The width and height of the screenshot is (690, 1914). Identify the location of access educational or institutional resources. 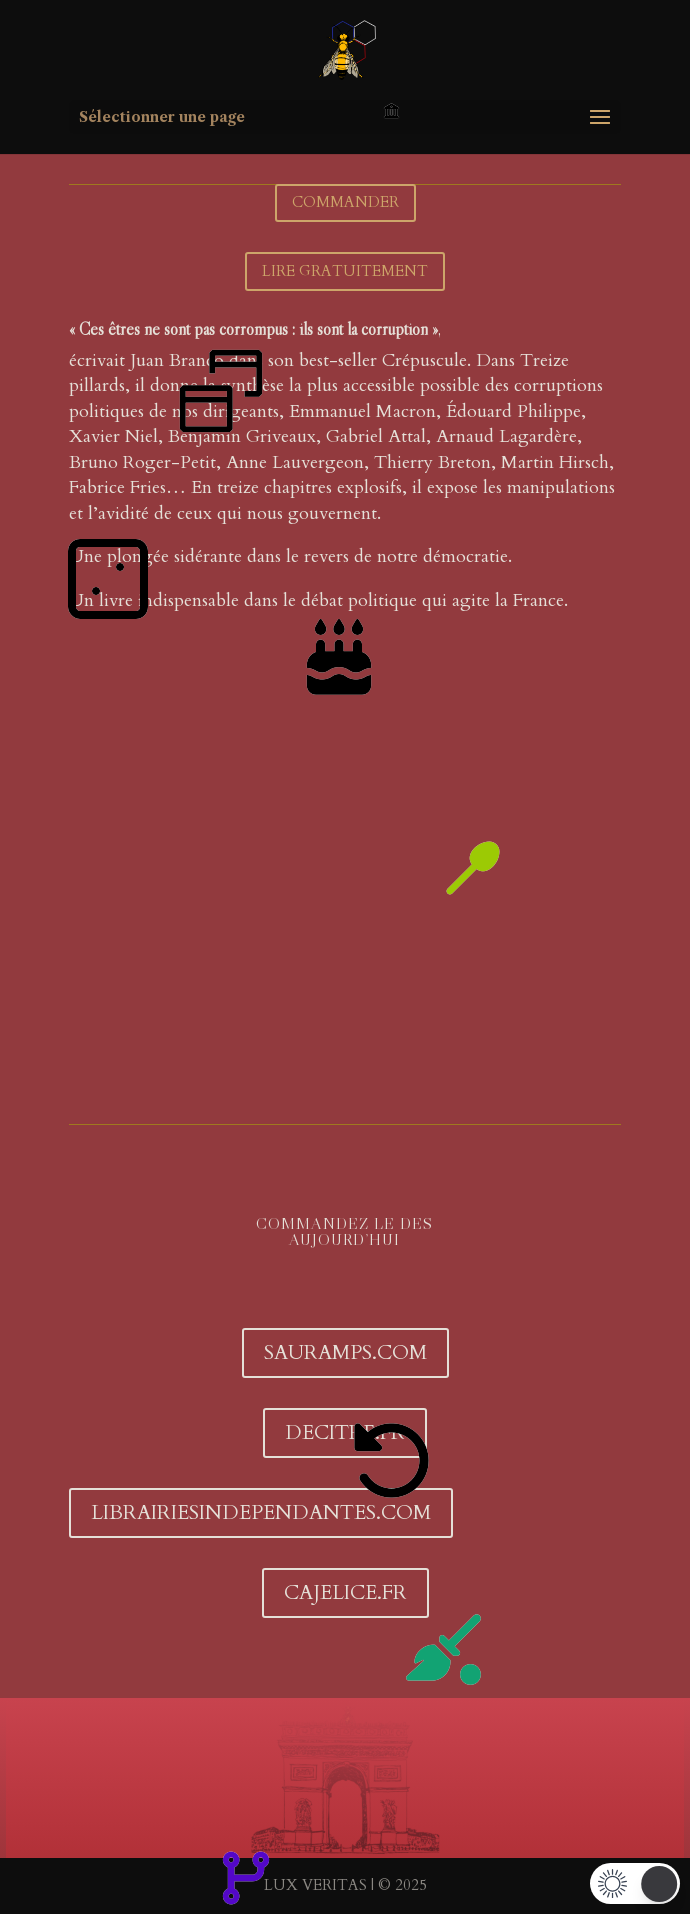
(391, 110).